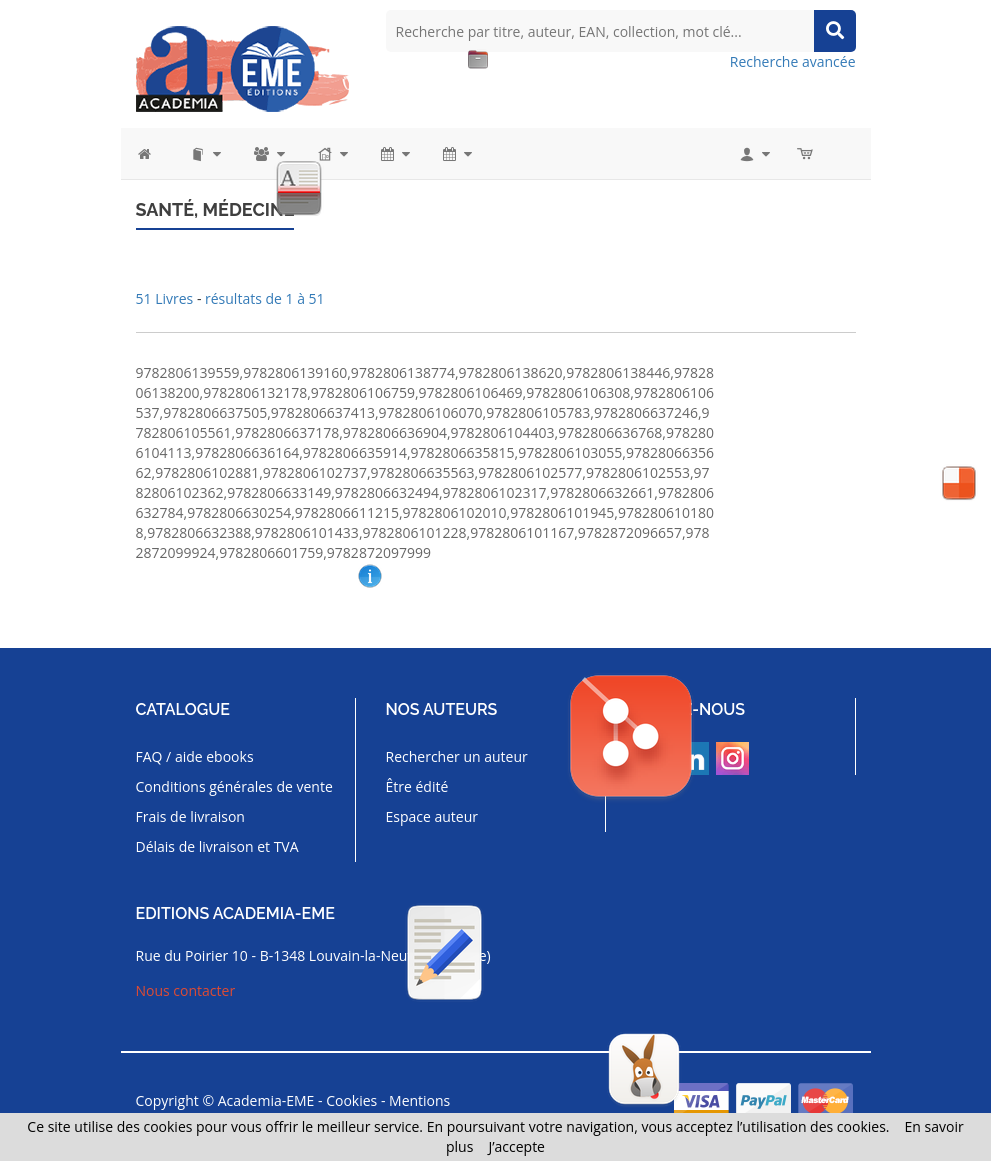 The image size is (991, 1161). Describe the element at coordinates (299, 188) in the screenshot. I see `open document scanning application` at that location.